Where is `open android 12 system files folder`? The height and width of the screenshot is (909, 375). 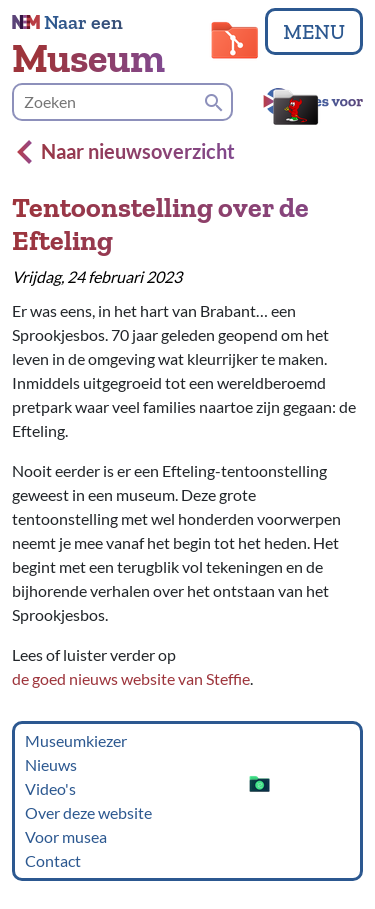 open android 12 system files folder is located at coordinates (259, 784).